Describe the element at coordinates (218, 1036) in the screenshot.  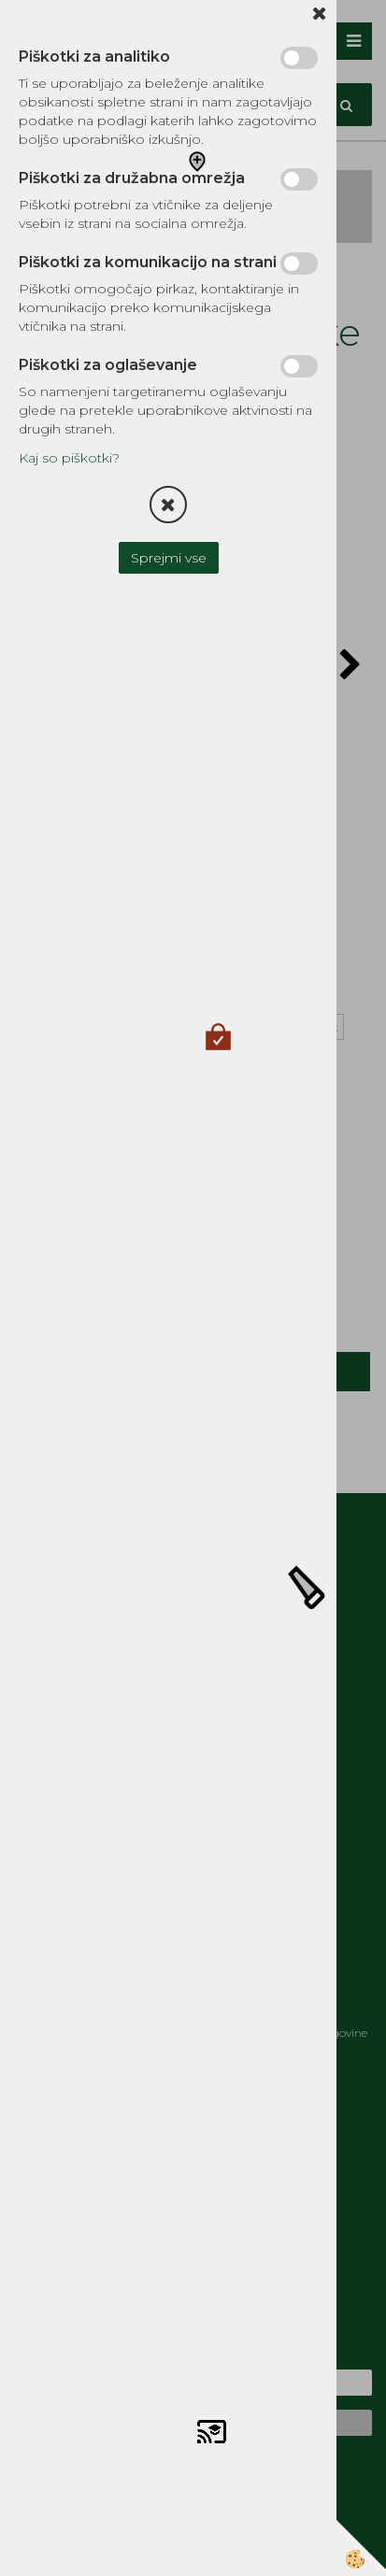
I see `order confirmed or purchase complete` at that location.